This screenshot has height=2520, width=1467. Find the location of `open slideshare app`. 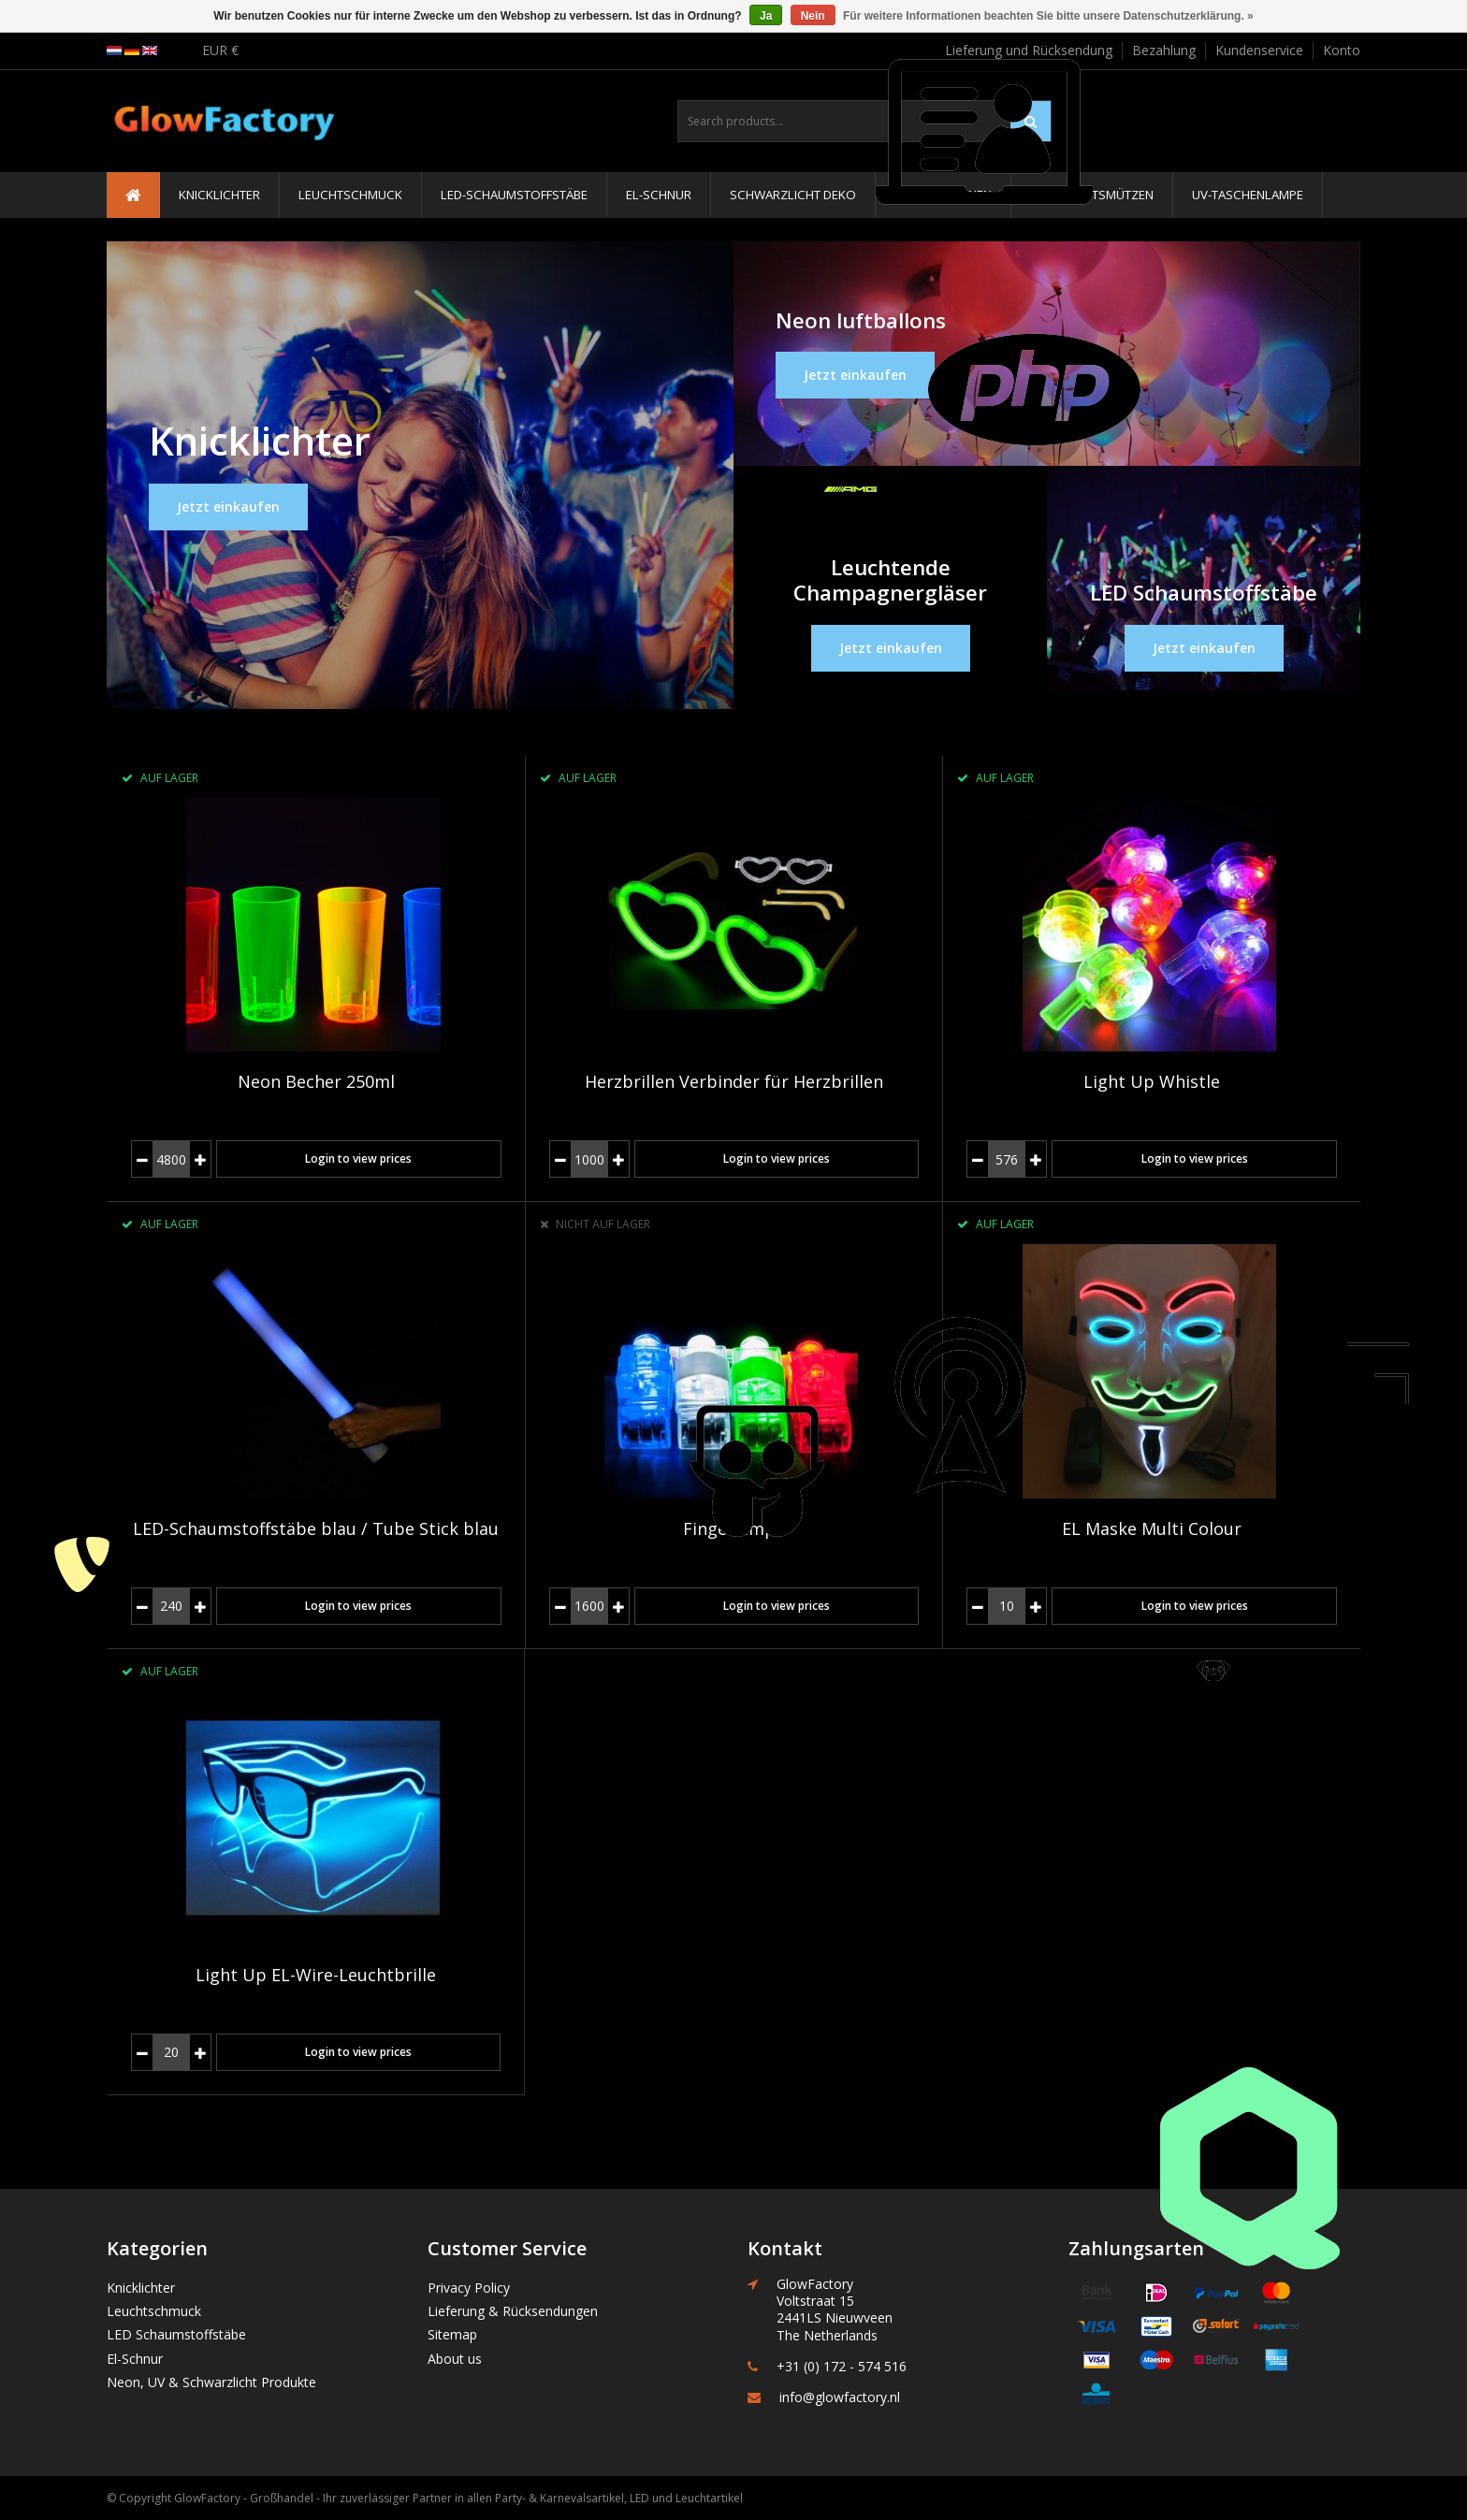

open slideshare app is located at coordinates (757, 1470).